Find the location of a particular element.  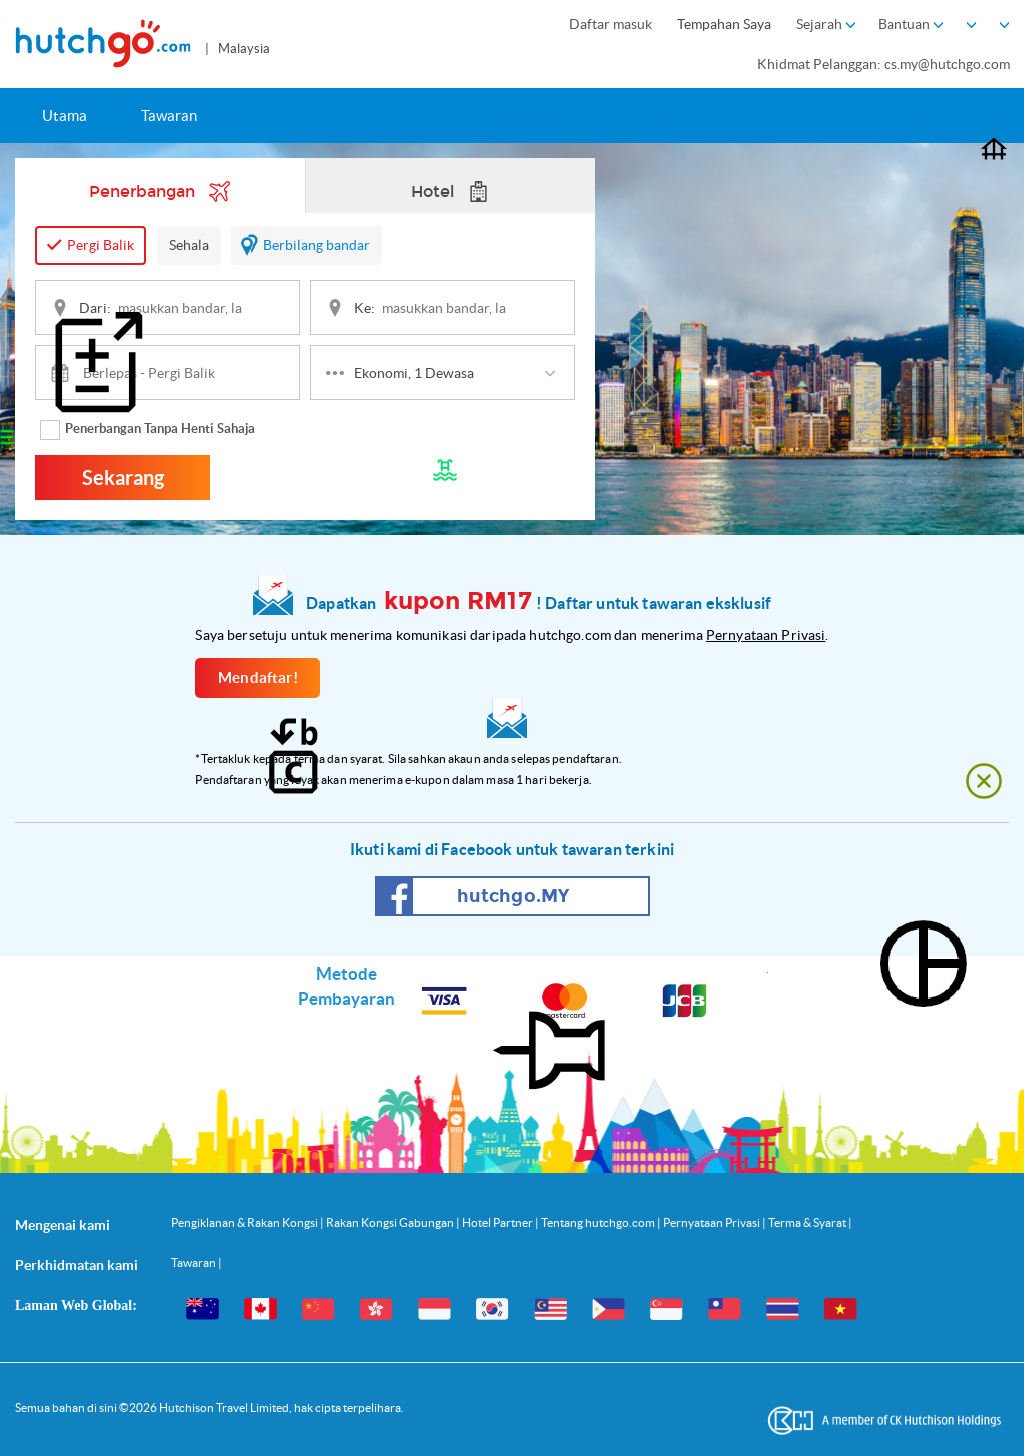

pin an item to keep it visible is located at coordinates (553, 1046).